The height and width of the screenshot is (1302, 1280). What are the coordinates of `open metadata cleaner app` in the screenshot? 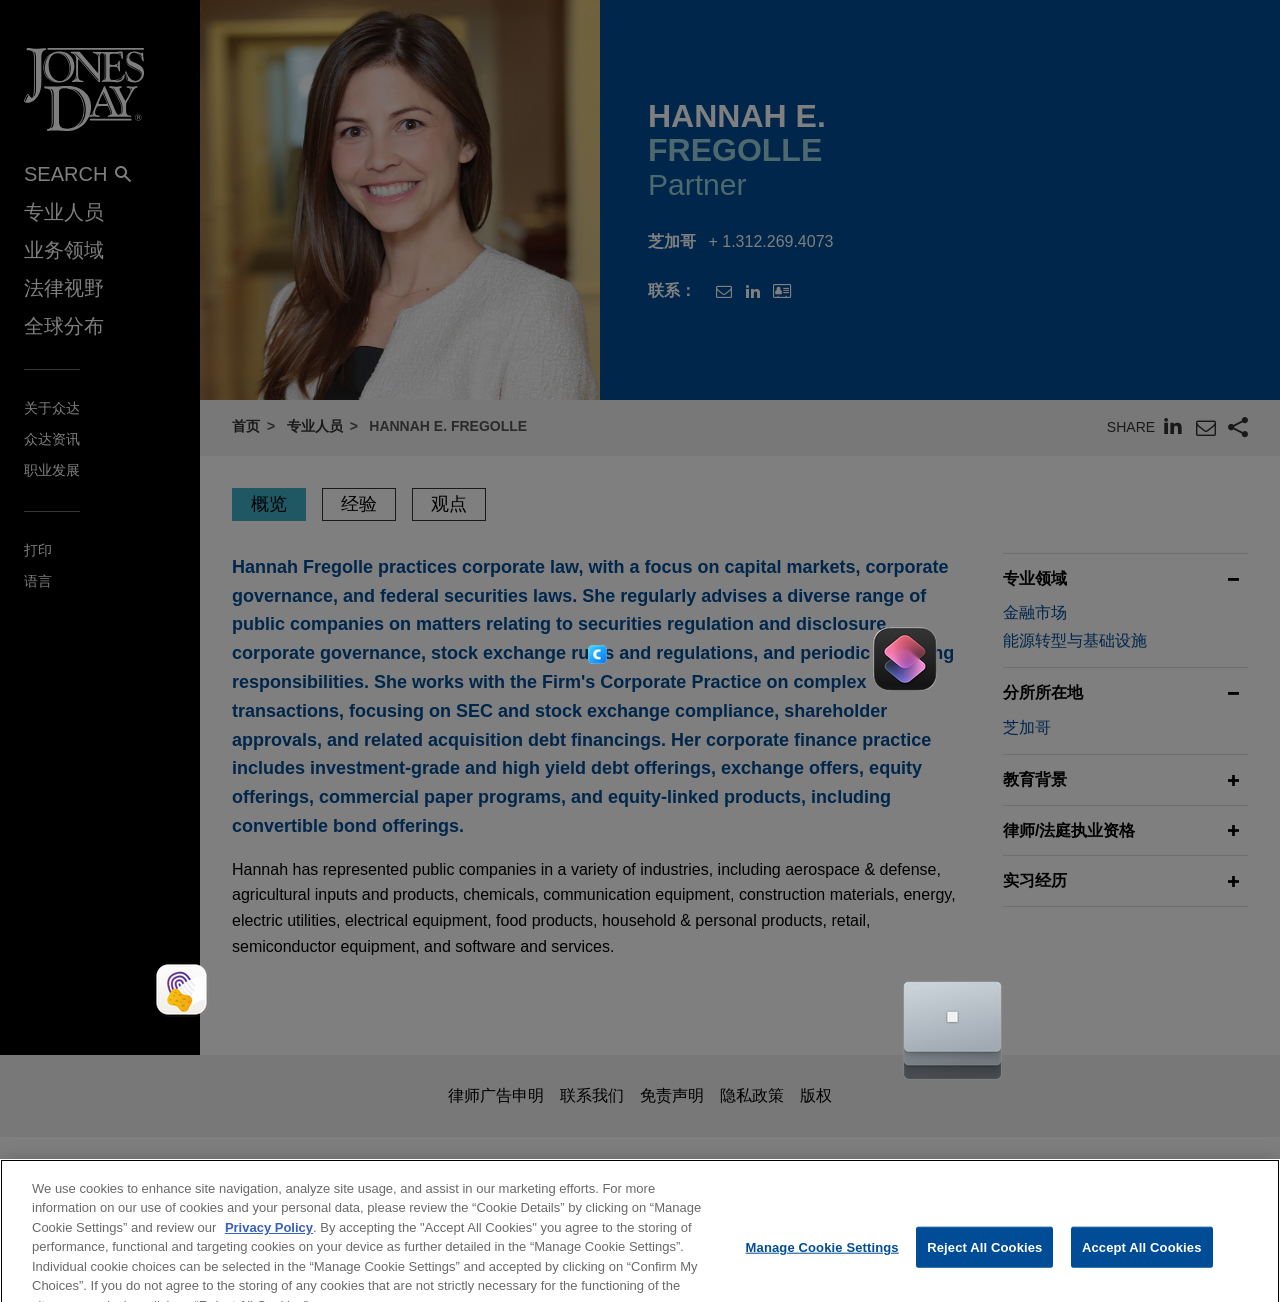 It's located at (181, 989).